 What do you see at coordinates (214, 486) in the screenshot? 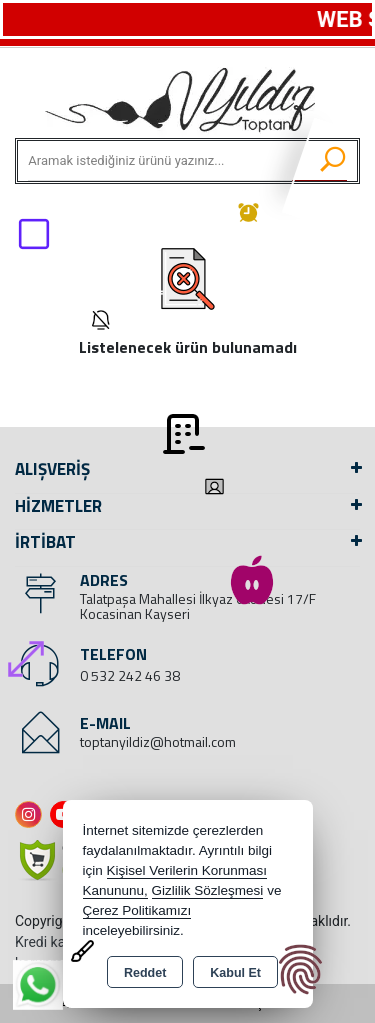
I see `view user profile card` at bounding box center [214, 486].